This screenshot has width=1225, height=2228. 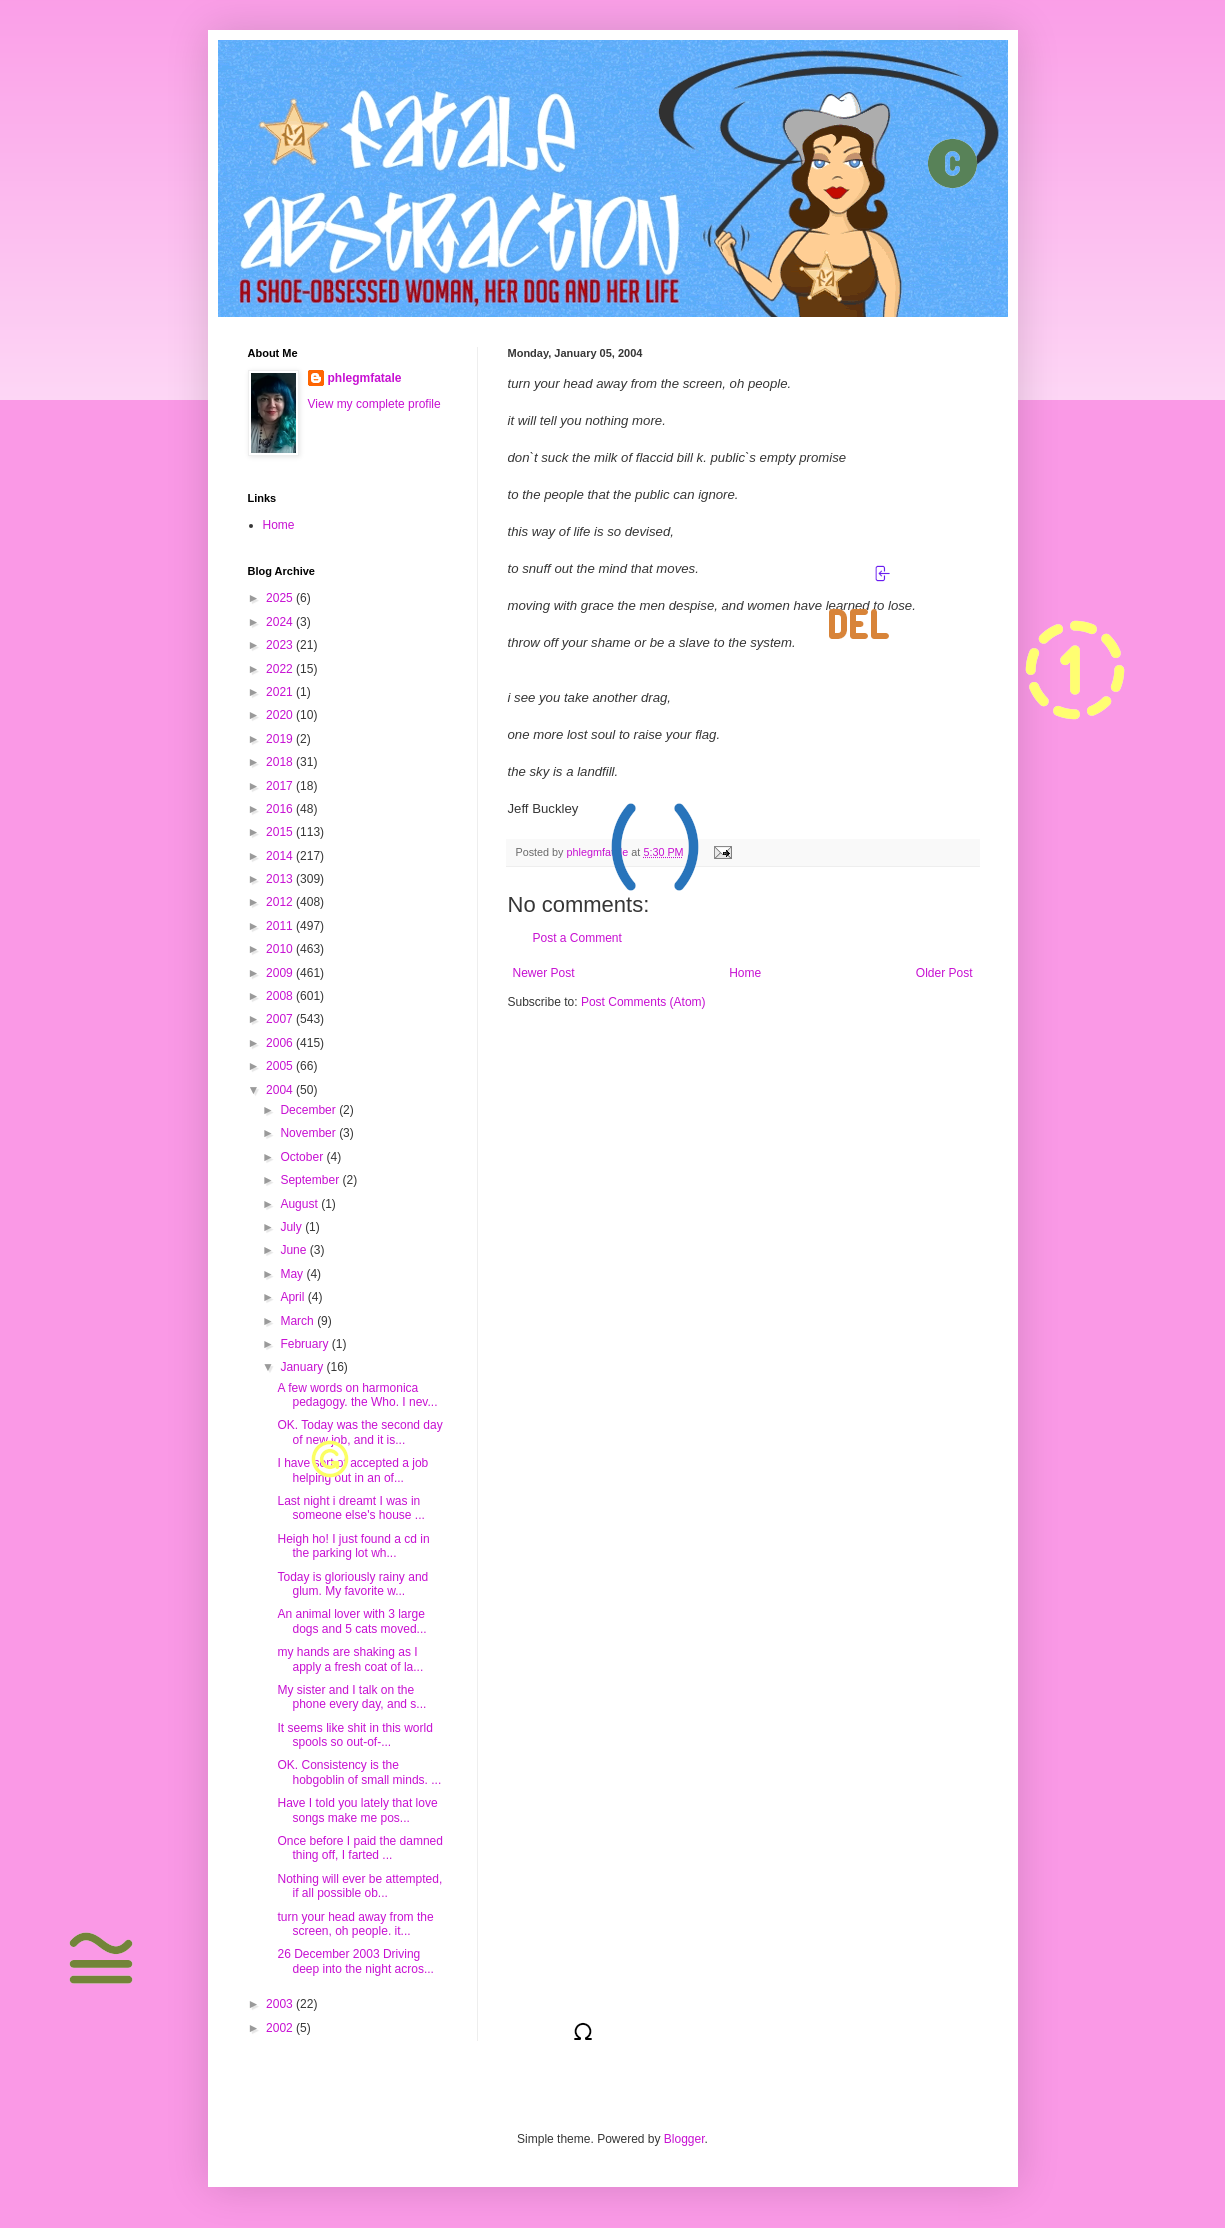 I want to click on open Grammarly writing assistant, so click(x=330, y=1459).